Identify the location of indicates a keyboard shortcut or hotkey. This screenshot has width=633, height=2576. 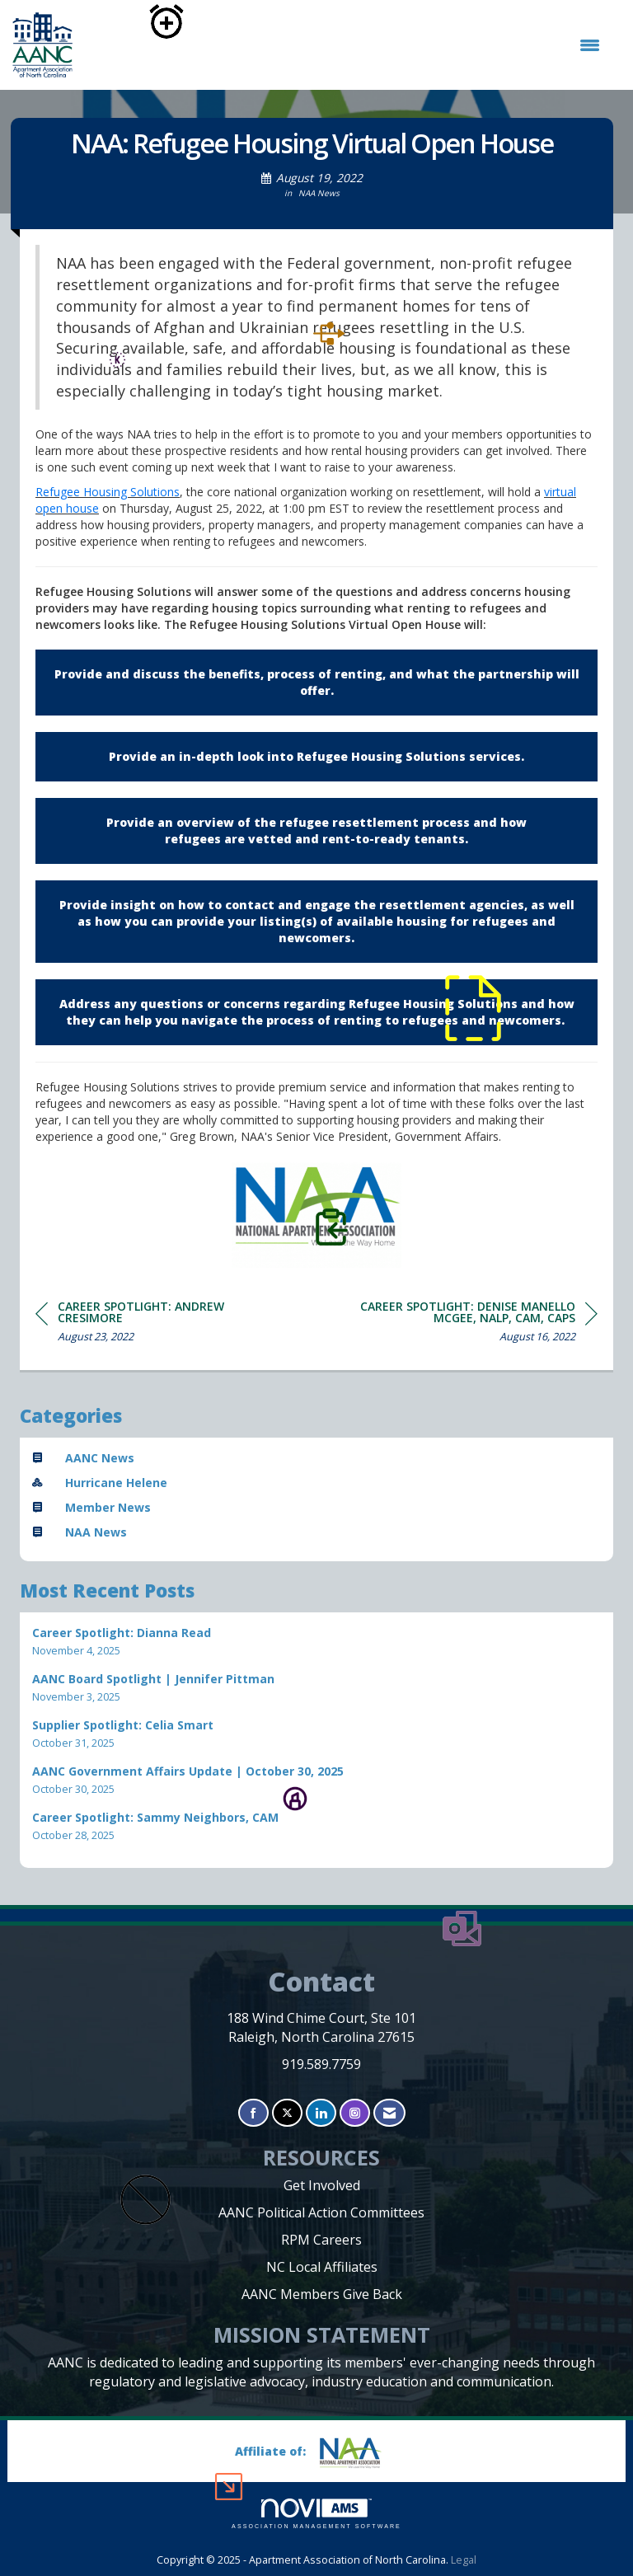
(117, 359).